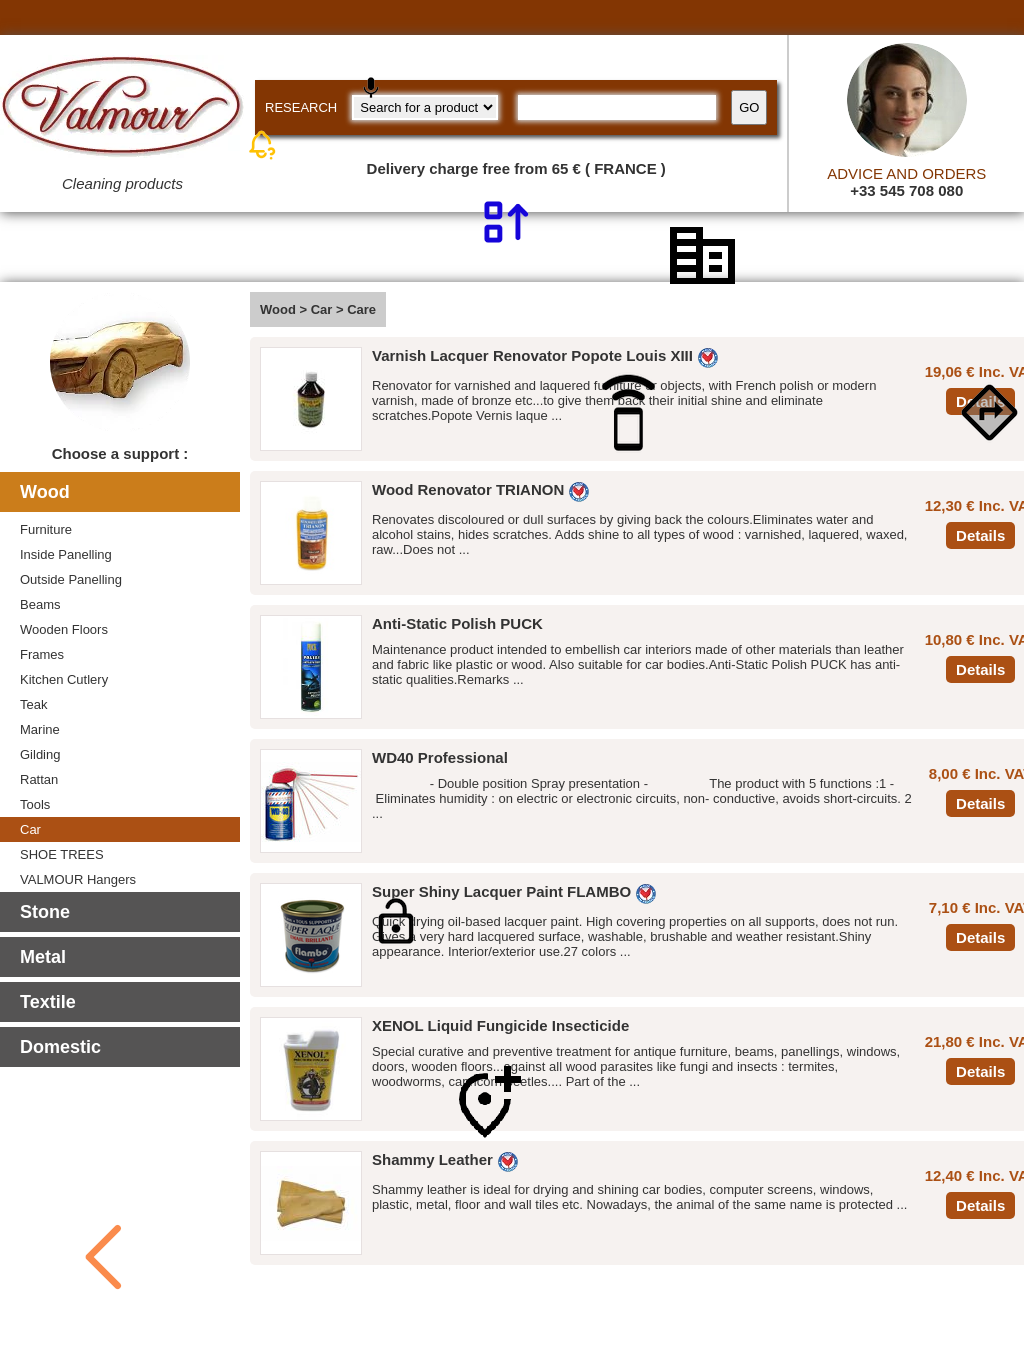 Image resolution: width=1024 pixels, height=1348 pixels. Describe the element at coordinates (628, 414) in the screenshot. I see `enable speakerphone during a call` at that location.